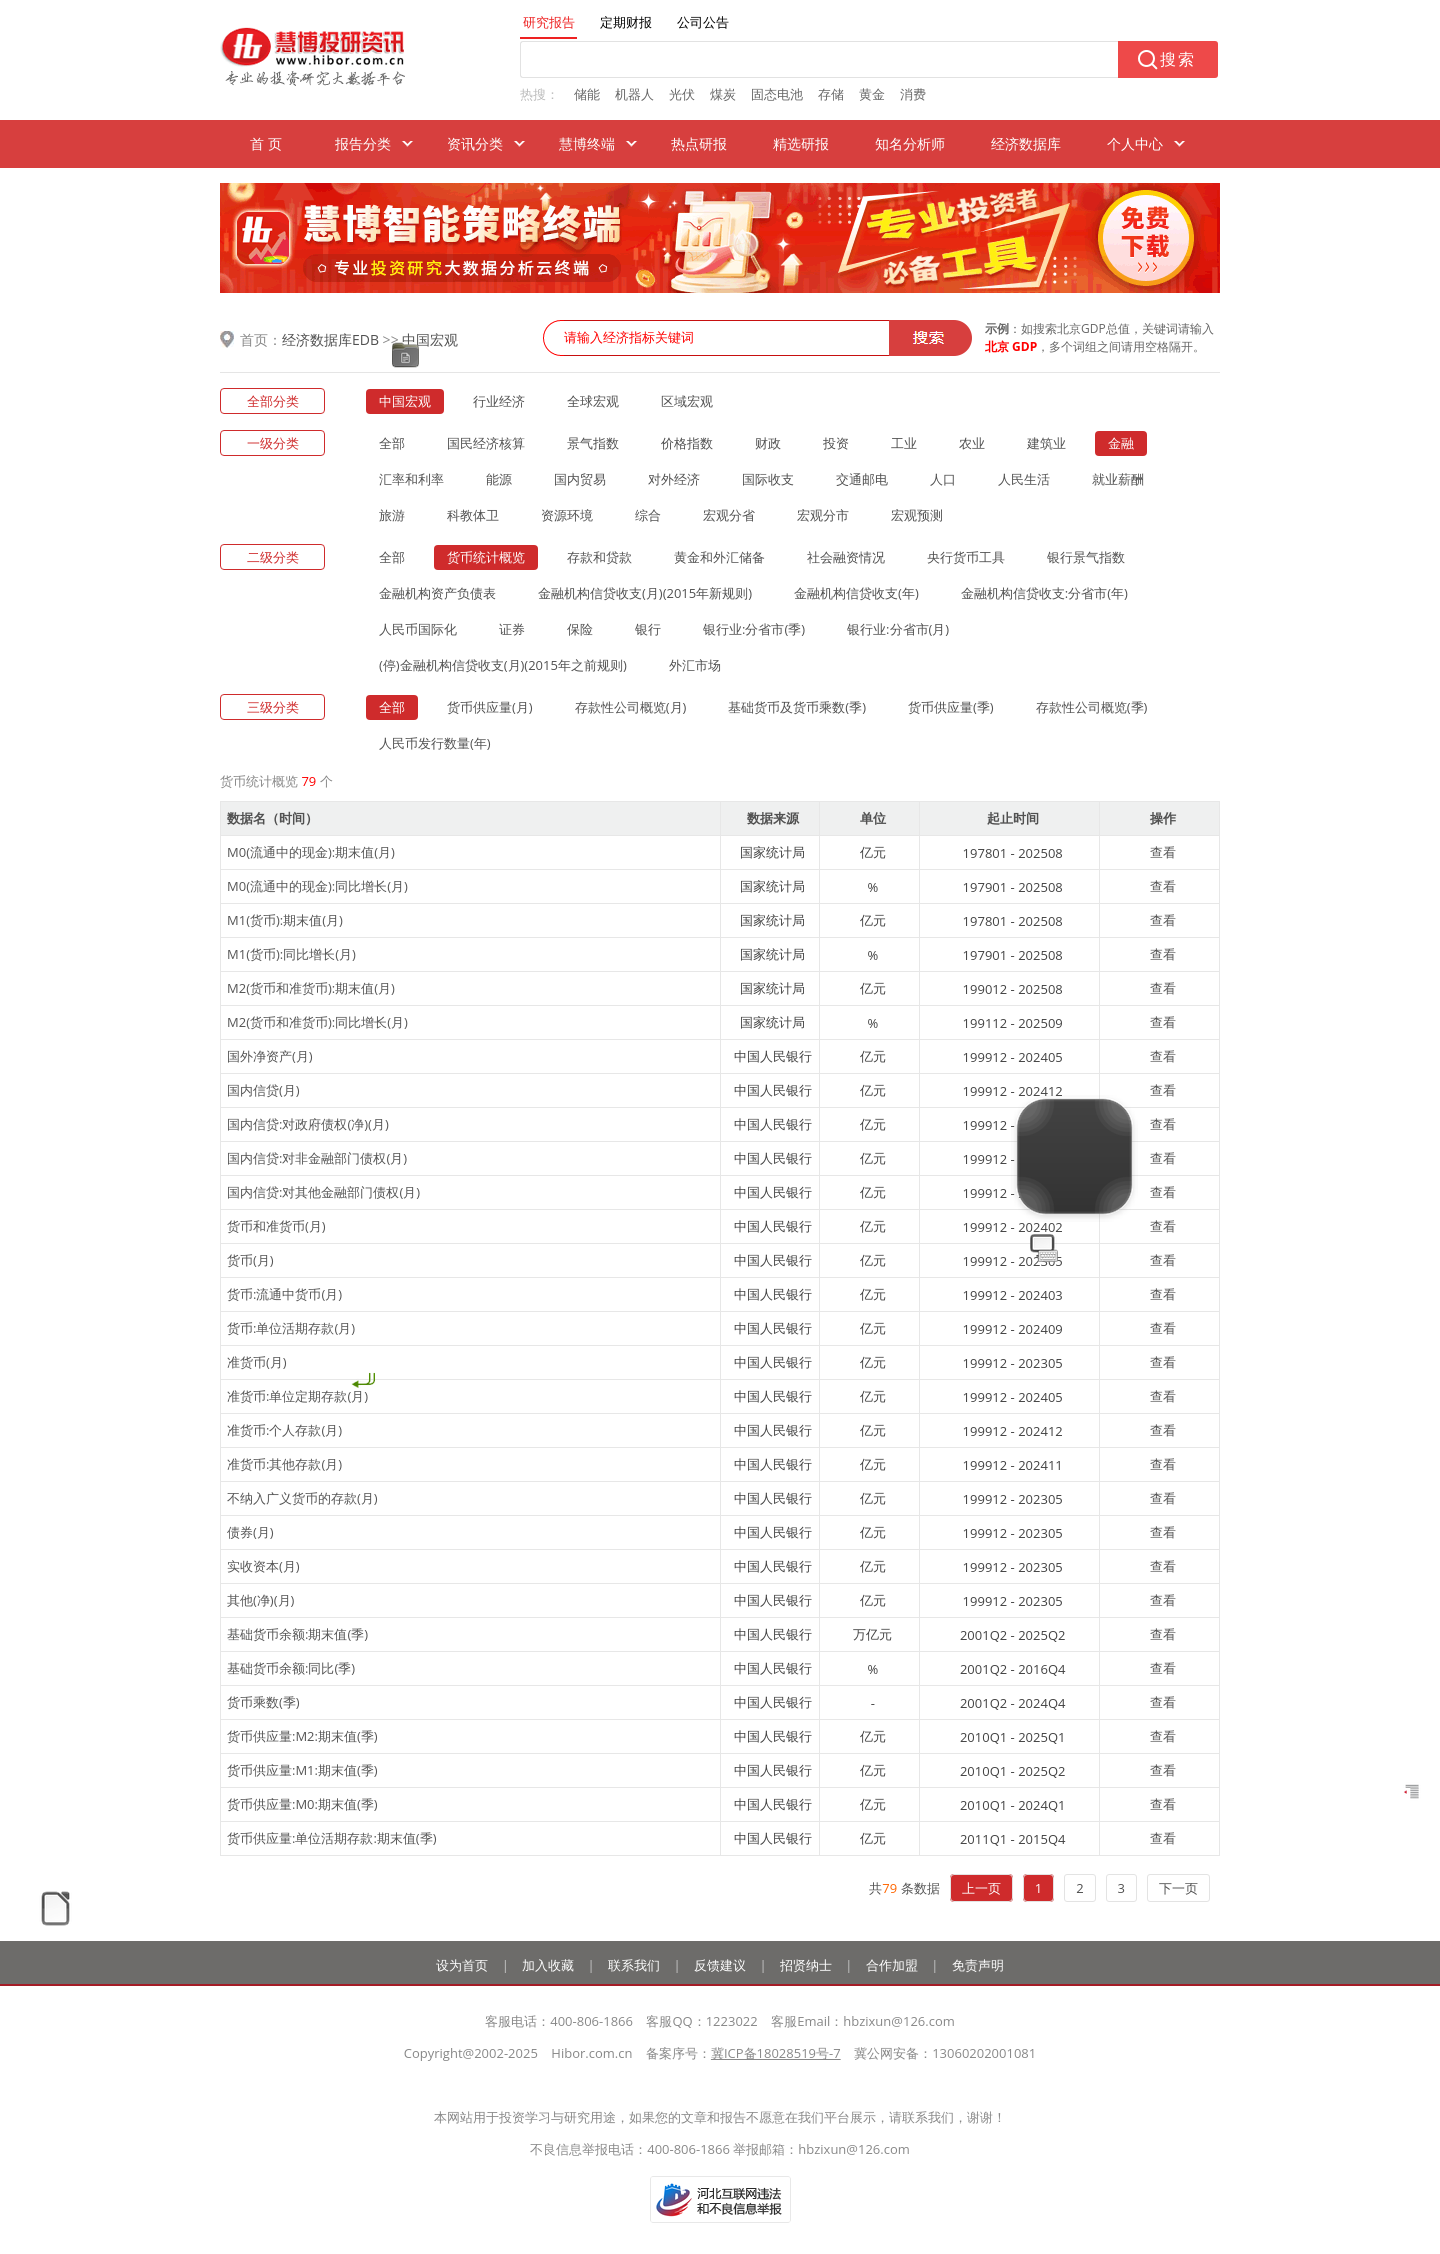 This screenshot has width=1440, height=2254. What do you see at coordinates (405, 354) in the screenshot?
I see `open your documents folder` at bounding box center [405, 354].